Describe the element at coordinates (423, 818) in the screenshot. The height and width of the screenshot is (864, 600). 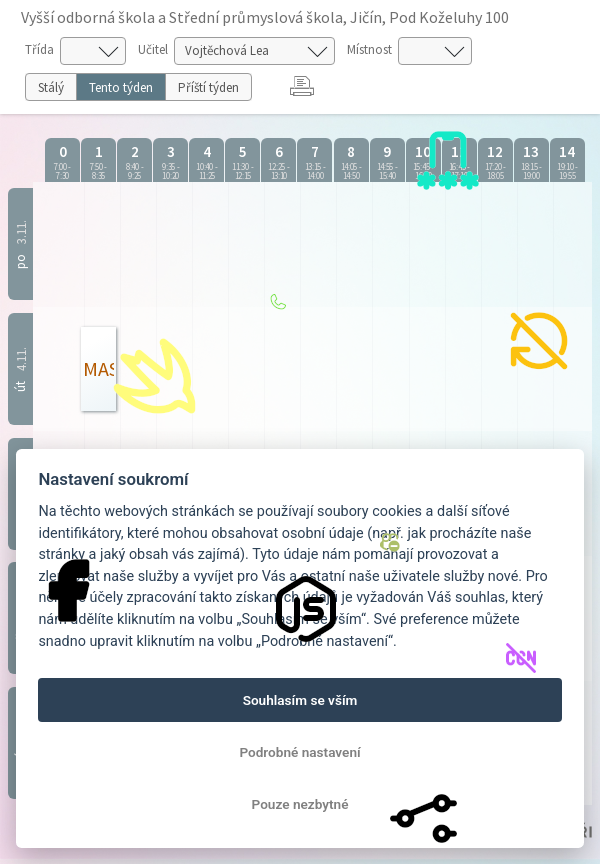
I see `switch between circuit paths or connections` at that location.